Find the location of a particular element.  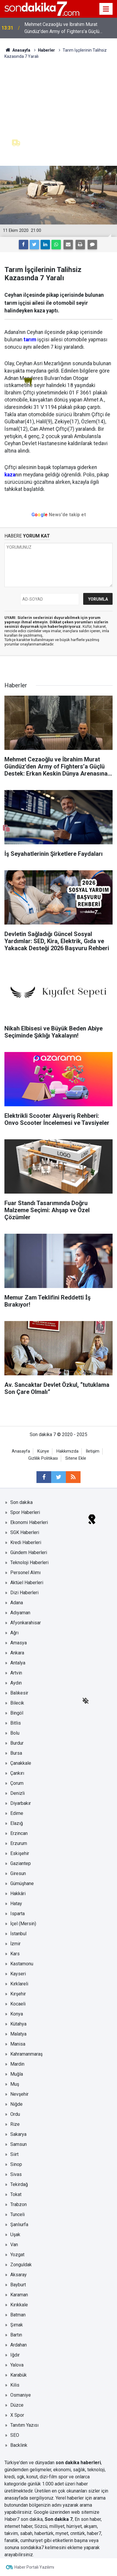

water delivery service is located at coordinates (16, 142).